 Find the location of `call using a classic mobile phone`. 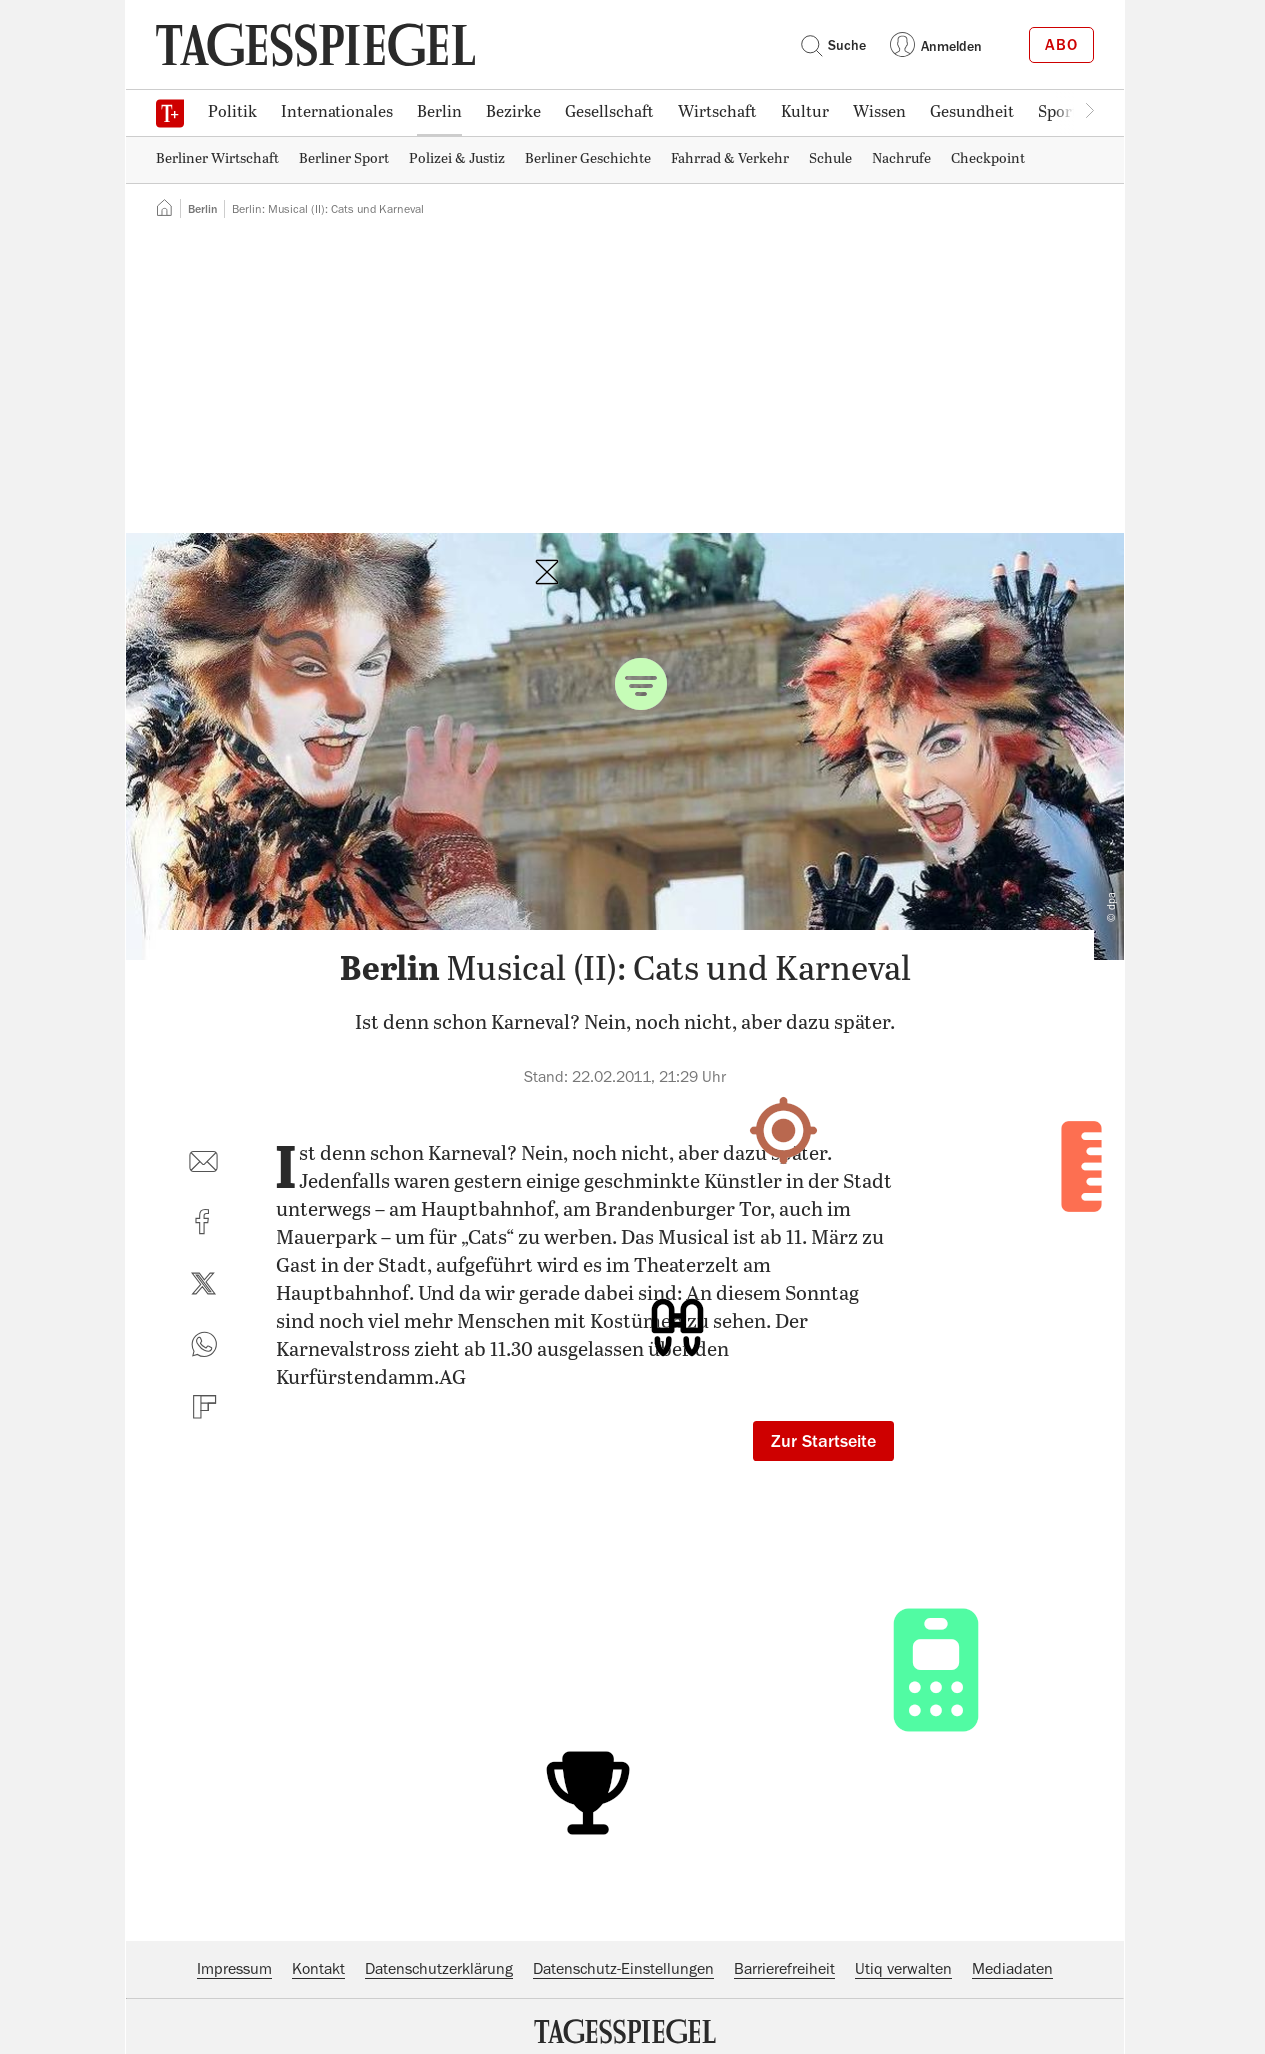

call using a classic mobile phone is located at coordinates (936, 1670).